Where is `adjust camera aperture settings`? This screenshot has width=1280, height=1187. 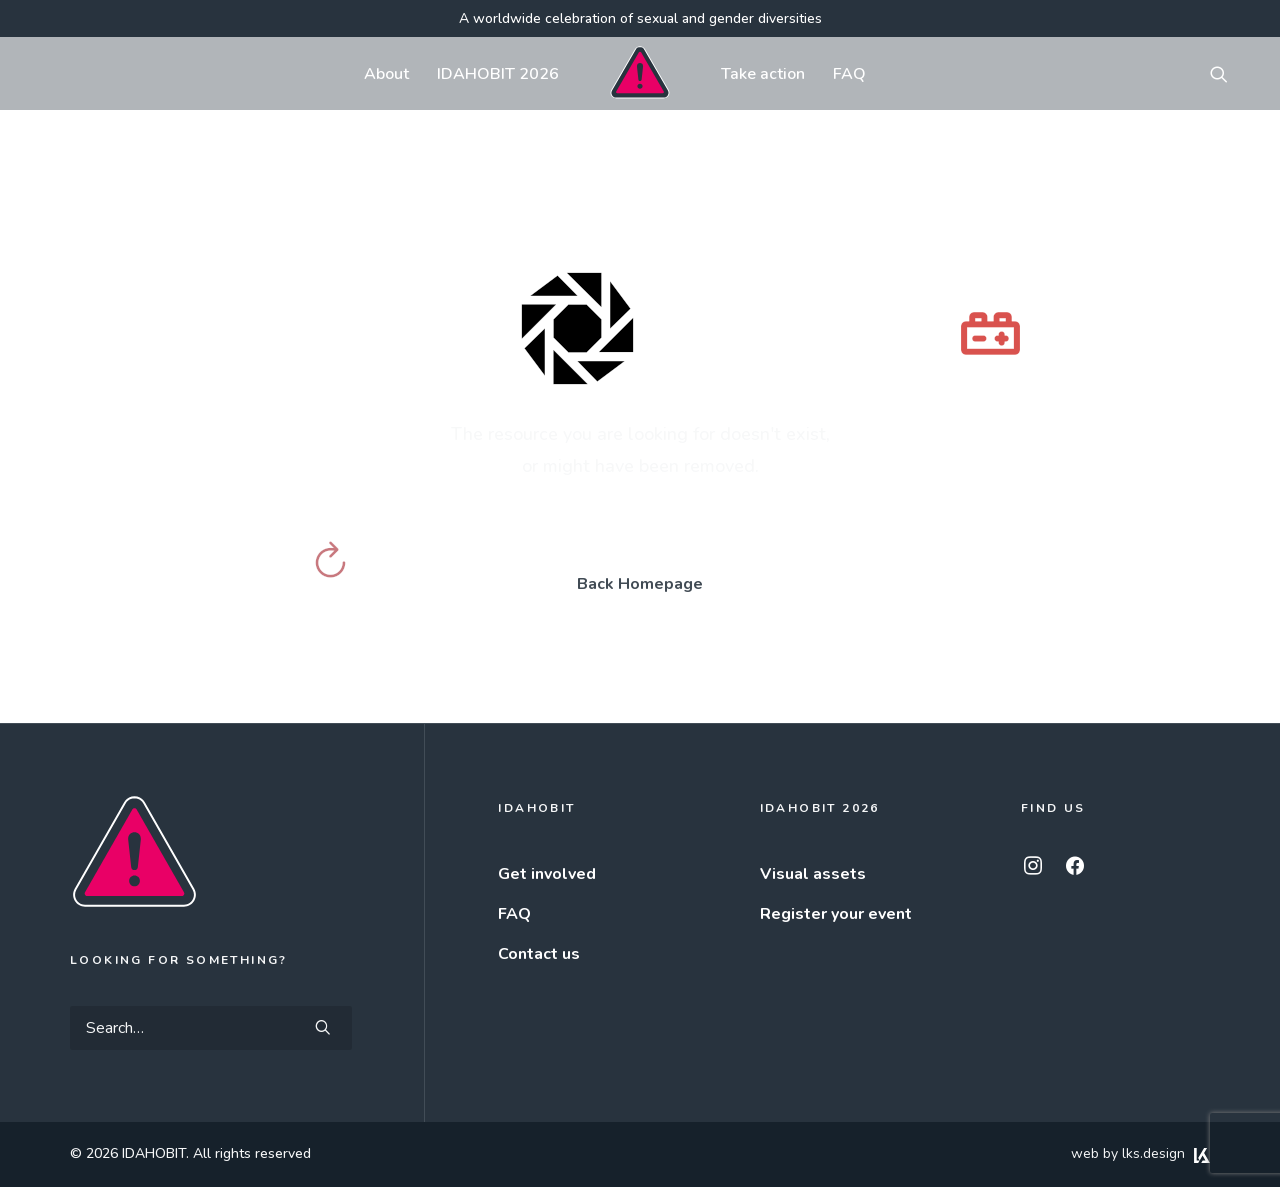 adjust camera aperture settings is located at coordinates (577, 328).